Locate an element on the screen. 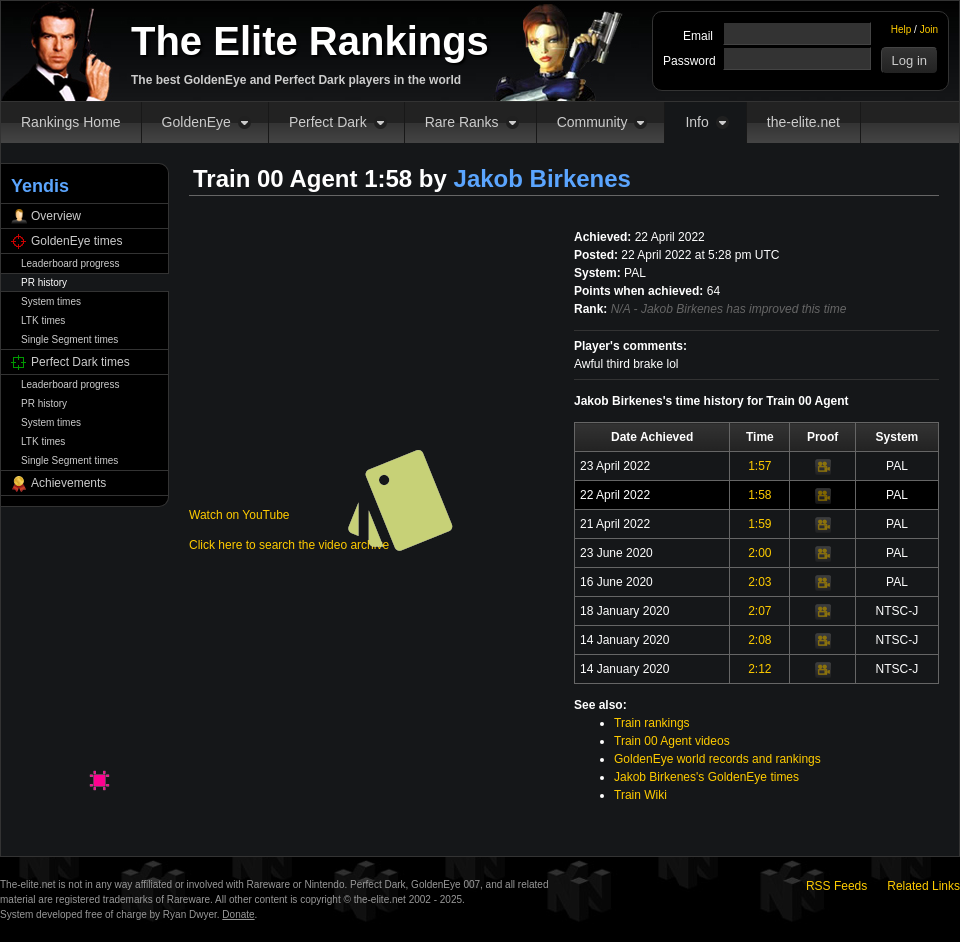  access pantone color matching tools is located at coordinates (399, 500).